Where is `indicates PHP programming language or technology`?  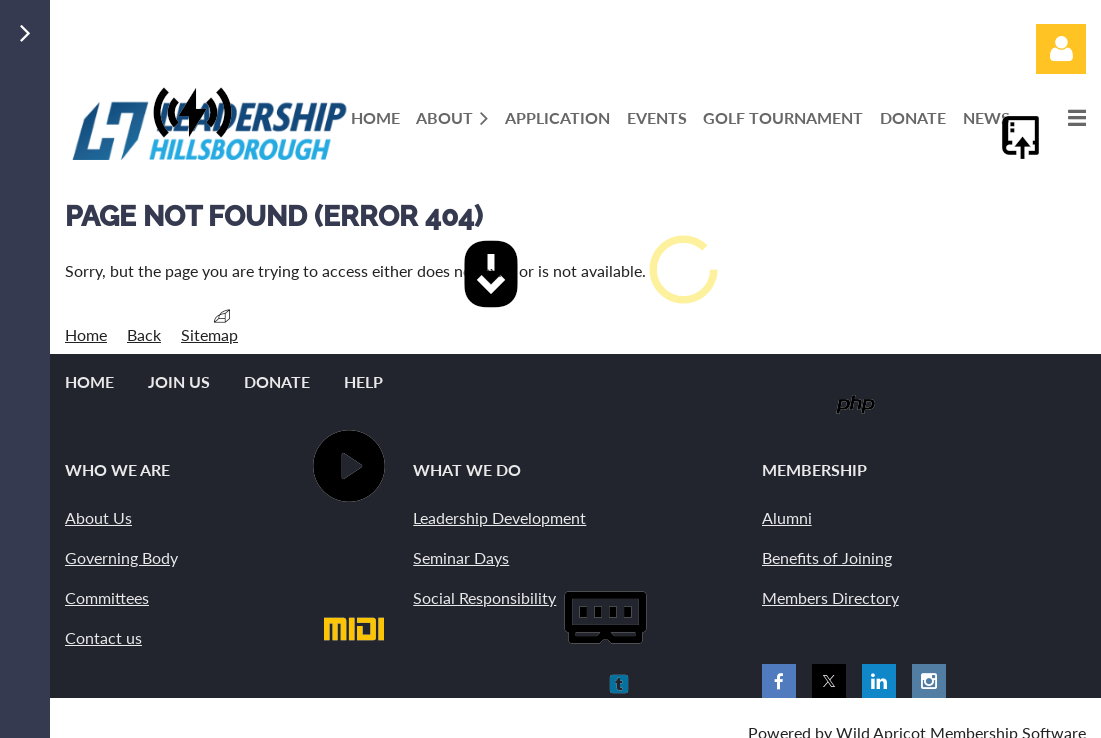
indicates PHP programming language or technology is located at coordinates (855, 405).